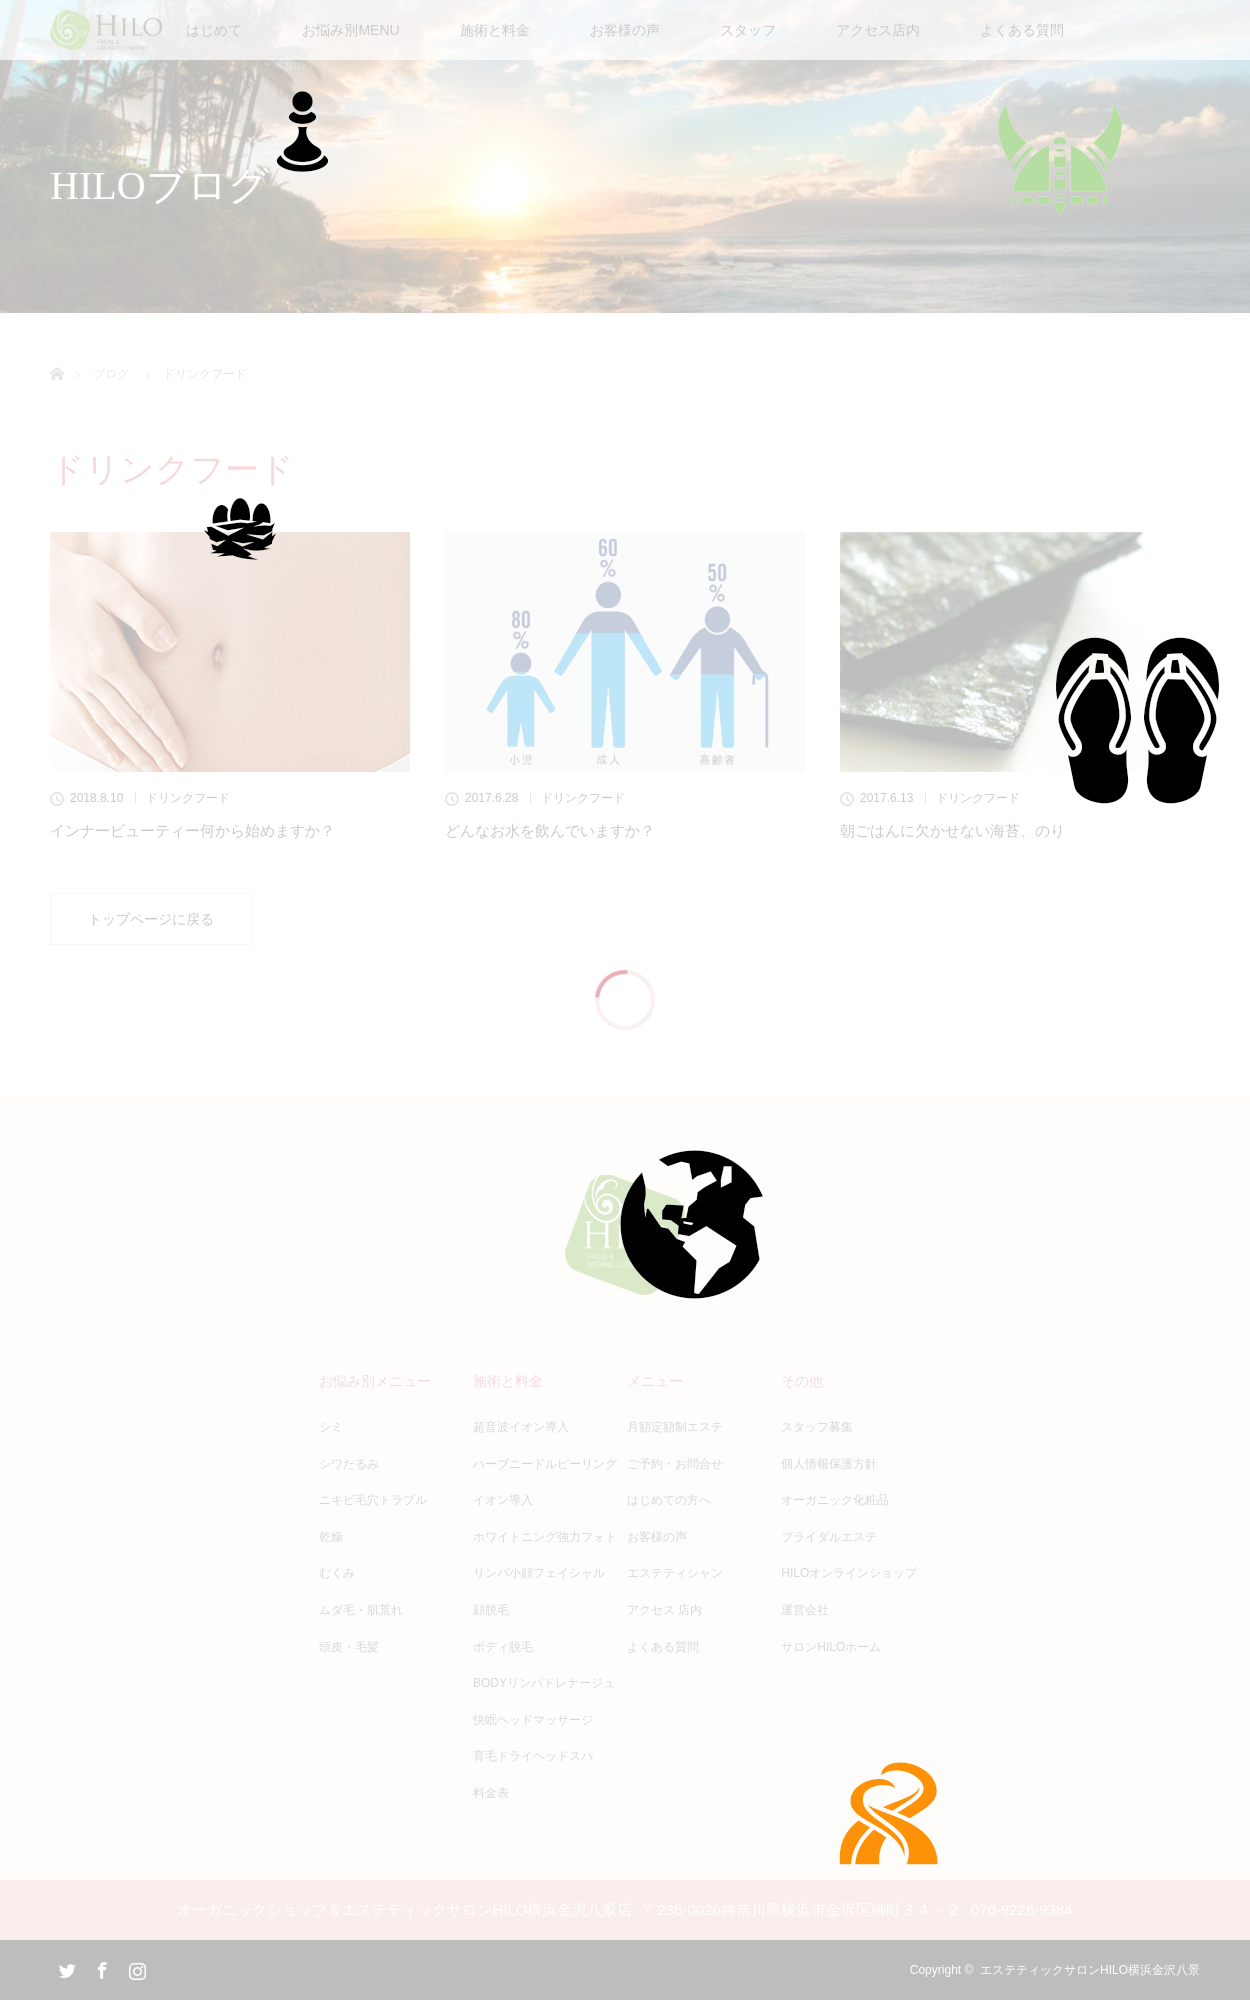  Describe the element at coordinates (239, 525) in the screenshot. I see `view your savings or nest egg funds` at that location.